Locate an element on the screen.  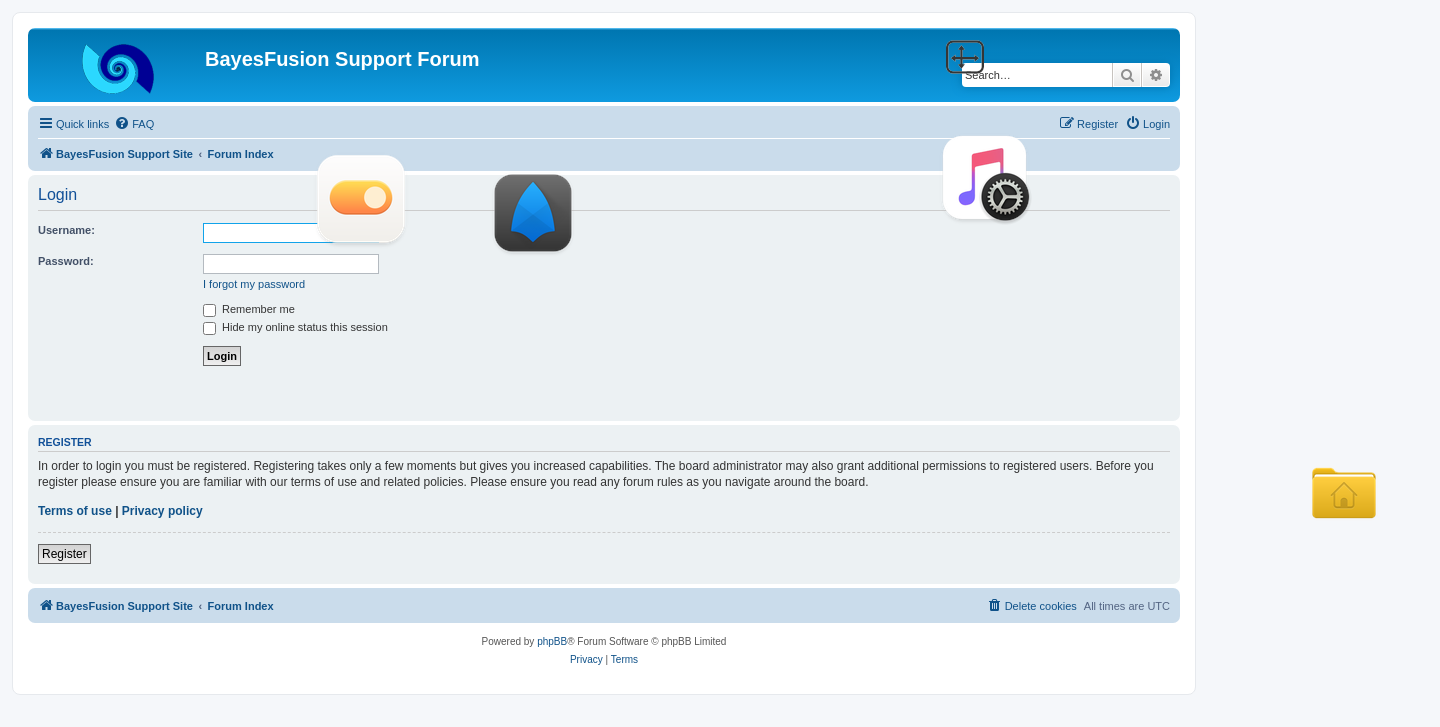
access your home folder is located at coordinates (1344, 493).